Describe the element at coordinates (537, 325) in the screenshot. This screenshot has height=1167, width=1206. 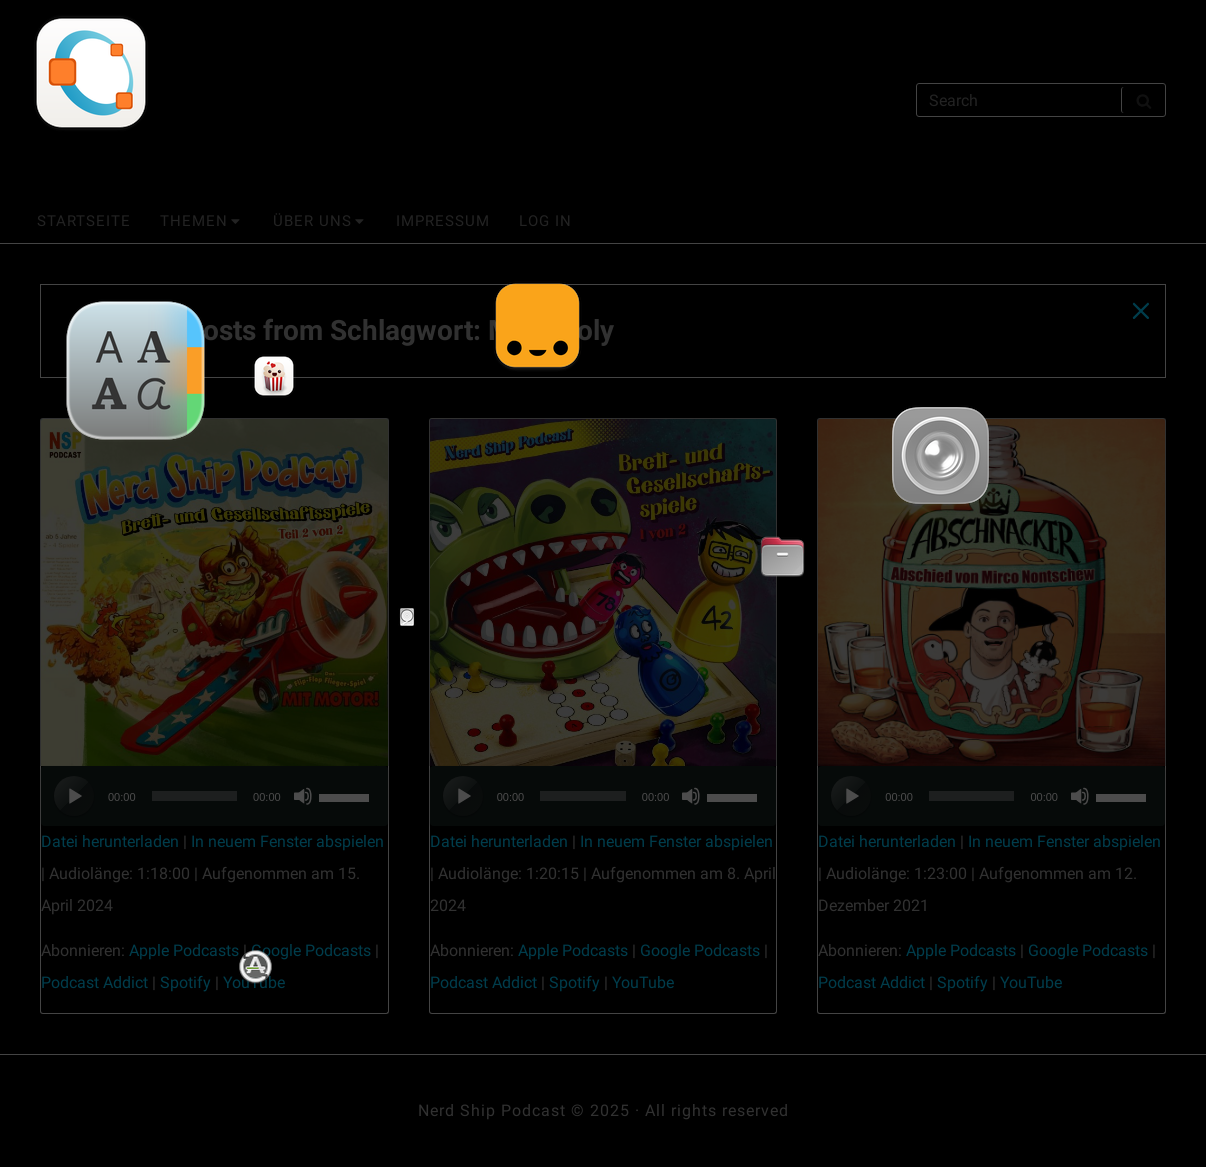
I see `launch Enter the Gungeon game` at that location.